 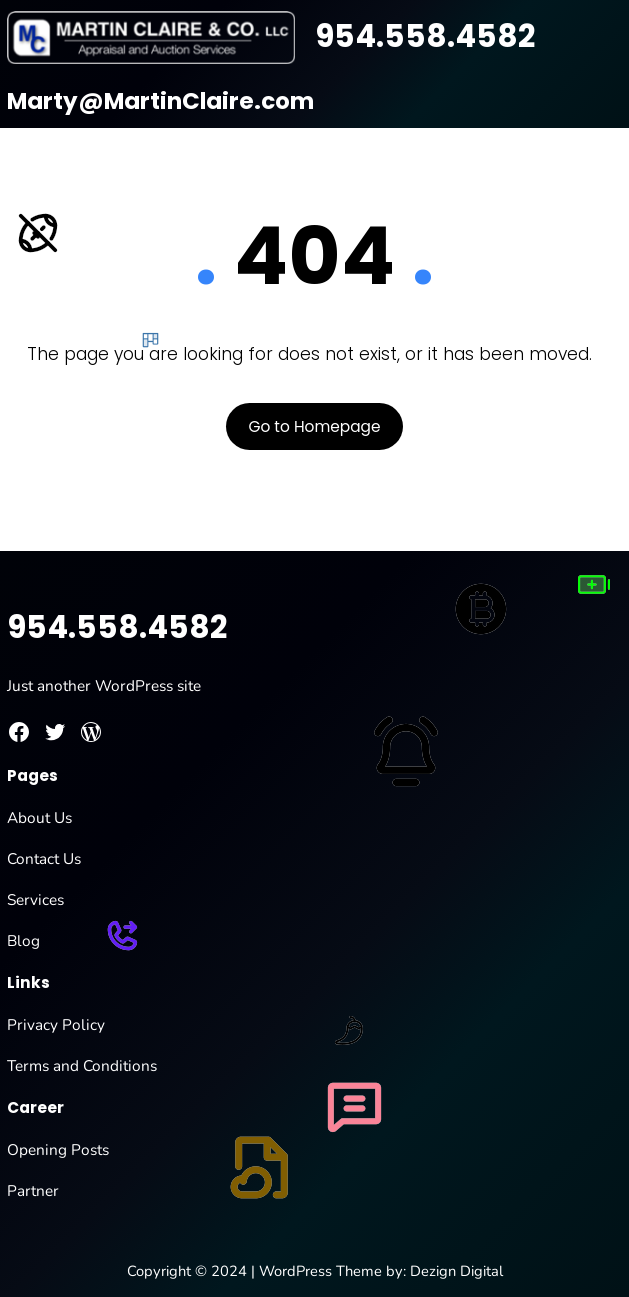 I want to click on open chat or messaging, so click(x=354, y=1103).